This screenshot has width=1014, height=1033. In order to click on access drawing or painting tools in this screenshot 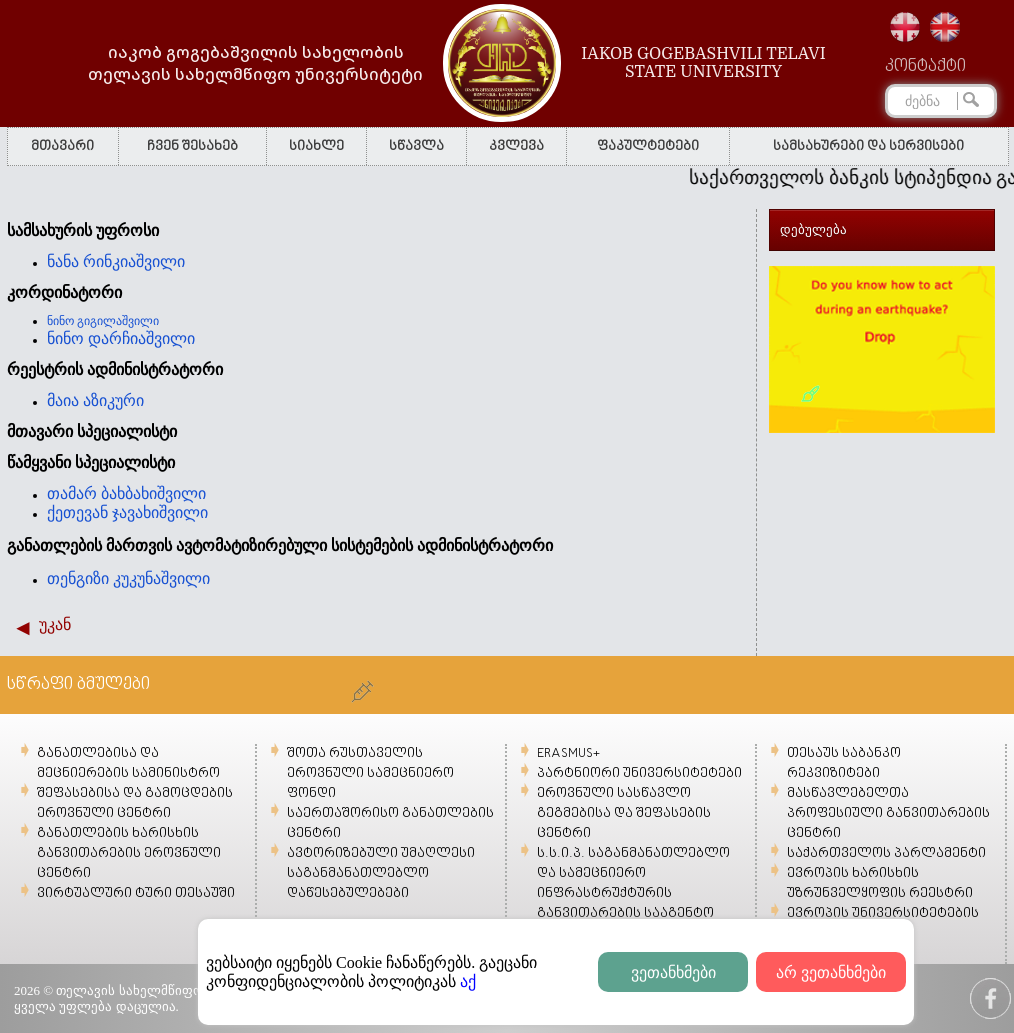, I will do `click(811, 394)`.